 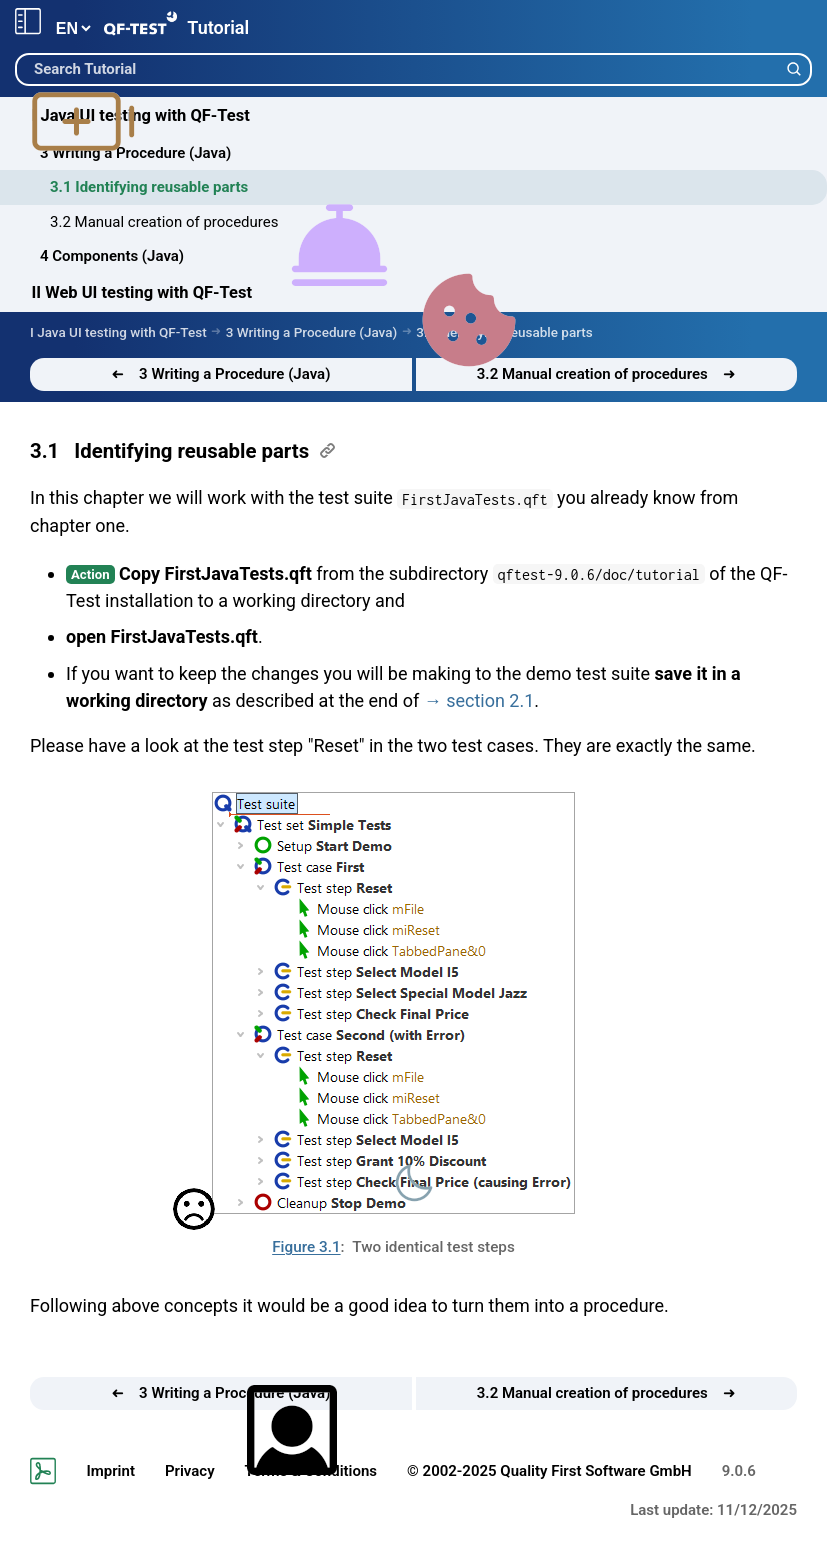 I want to click on toggle dark mode or night theme, so click(x=413, y=1184).